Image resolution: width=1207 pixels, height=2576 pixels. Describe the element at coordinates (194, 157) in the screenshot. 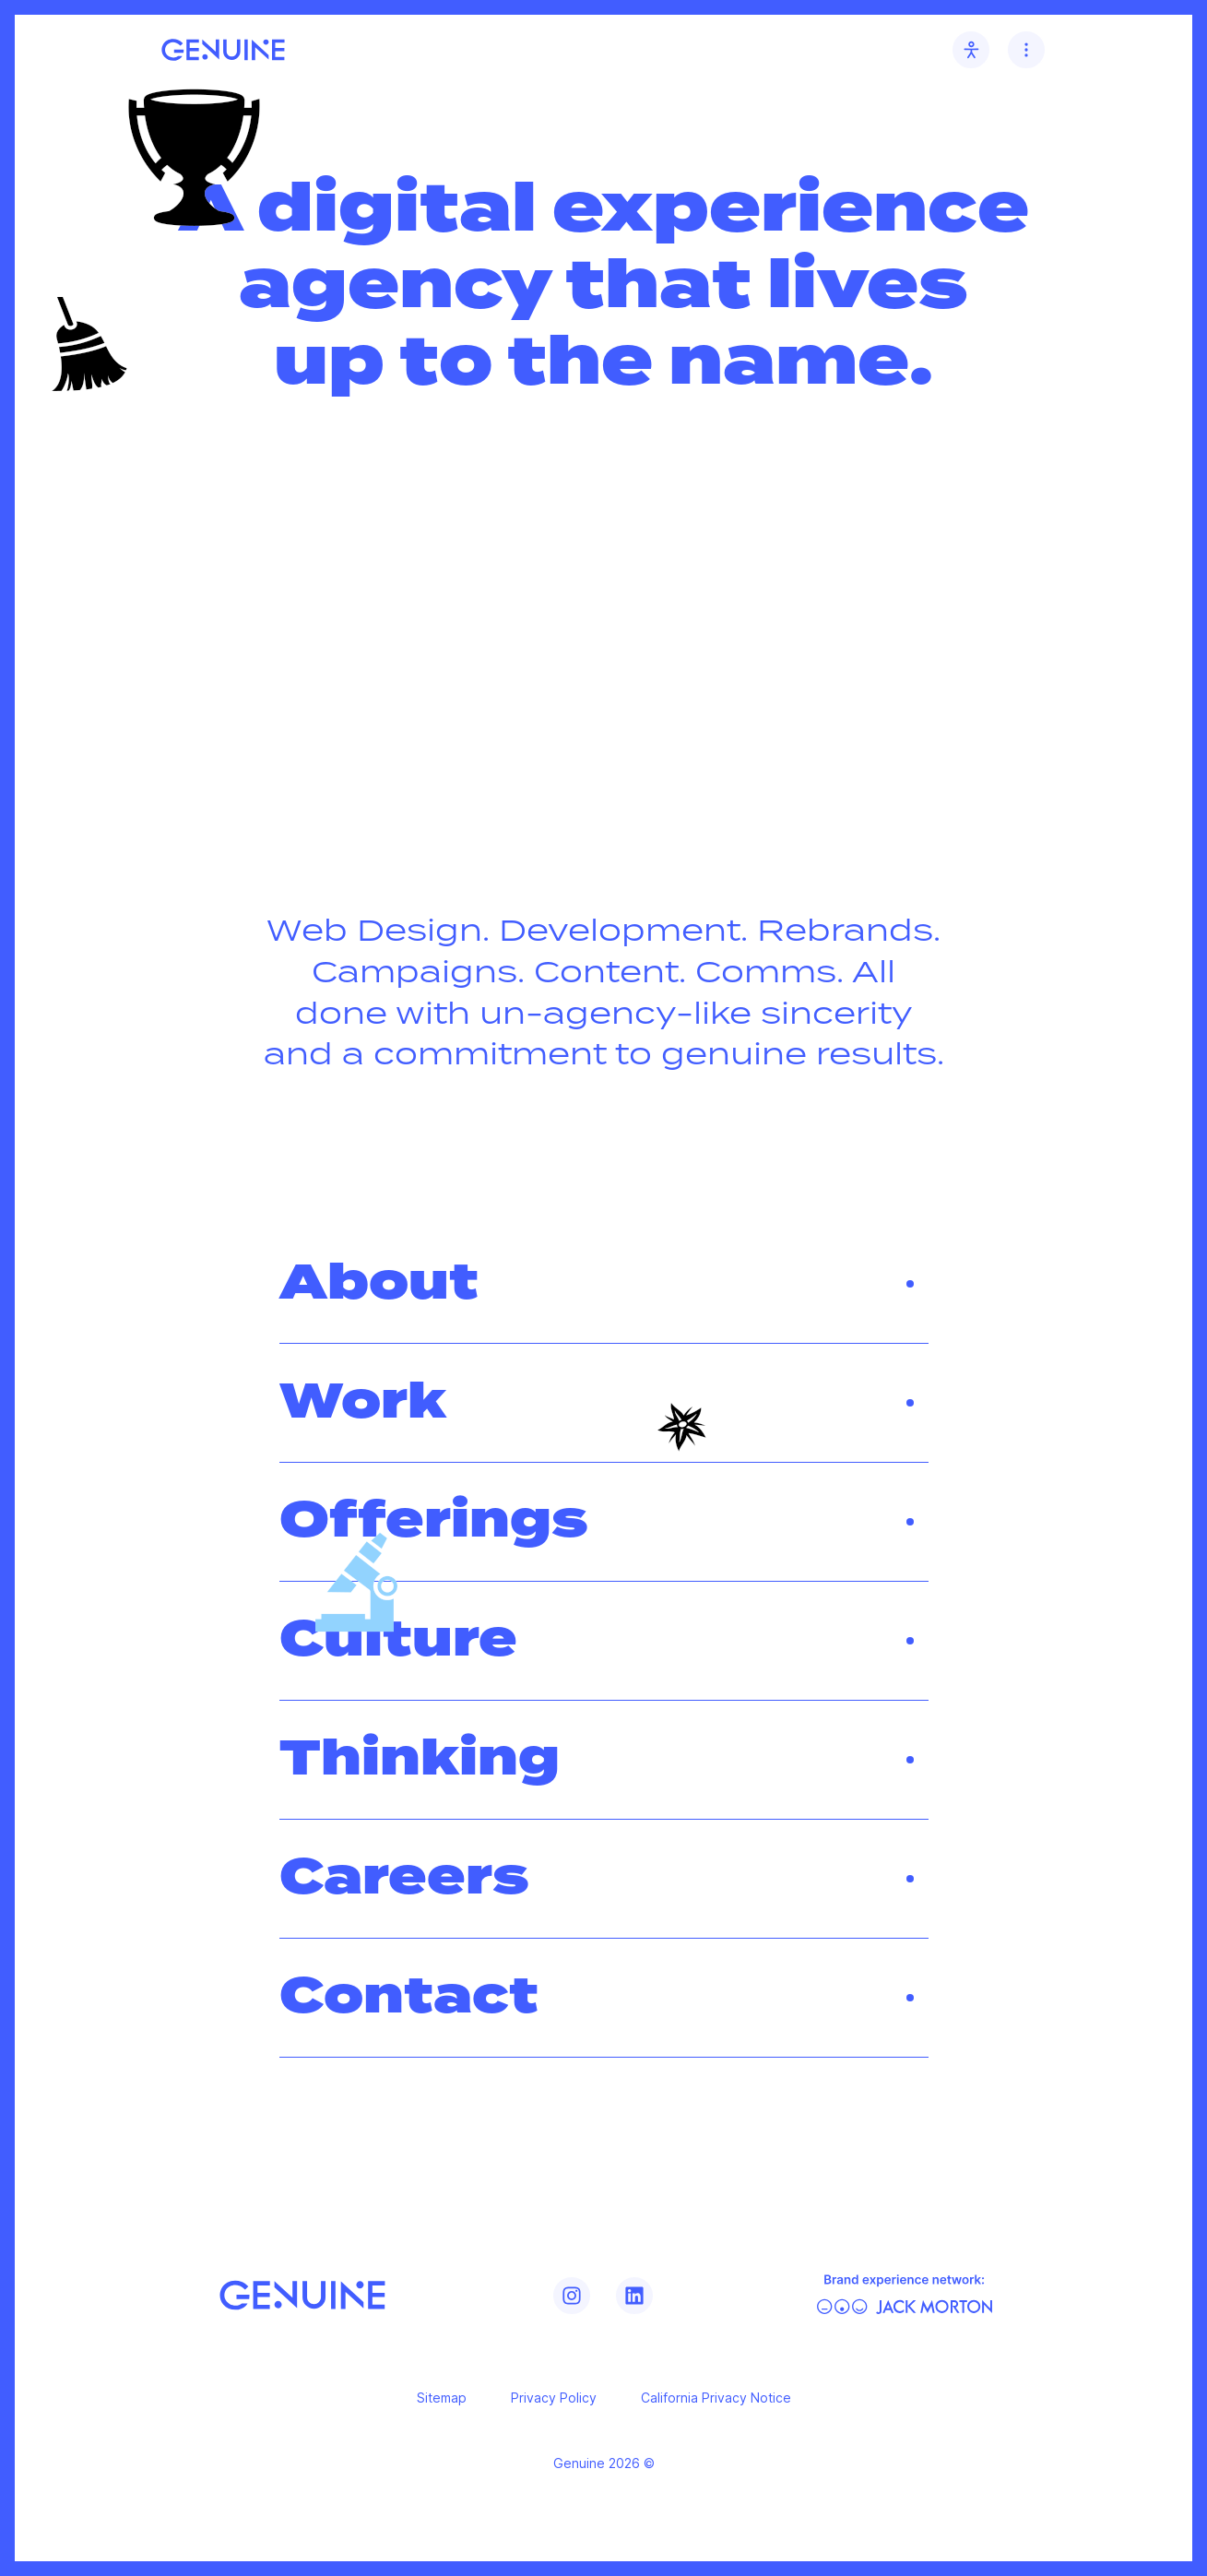

I see `view achievements or awards` at that location.